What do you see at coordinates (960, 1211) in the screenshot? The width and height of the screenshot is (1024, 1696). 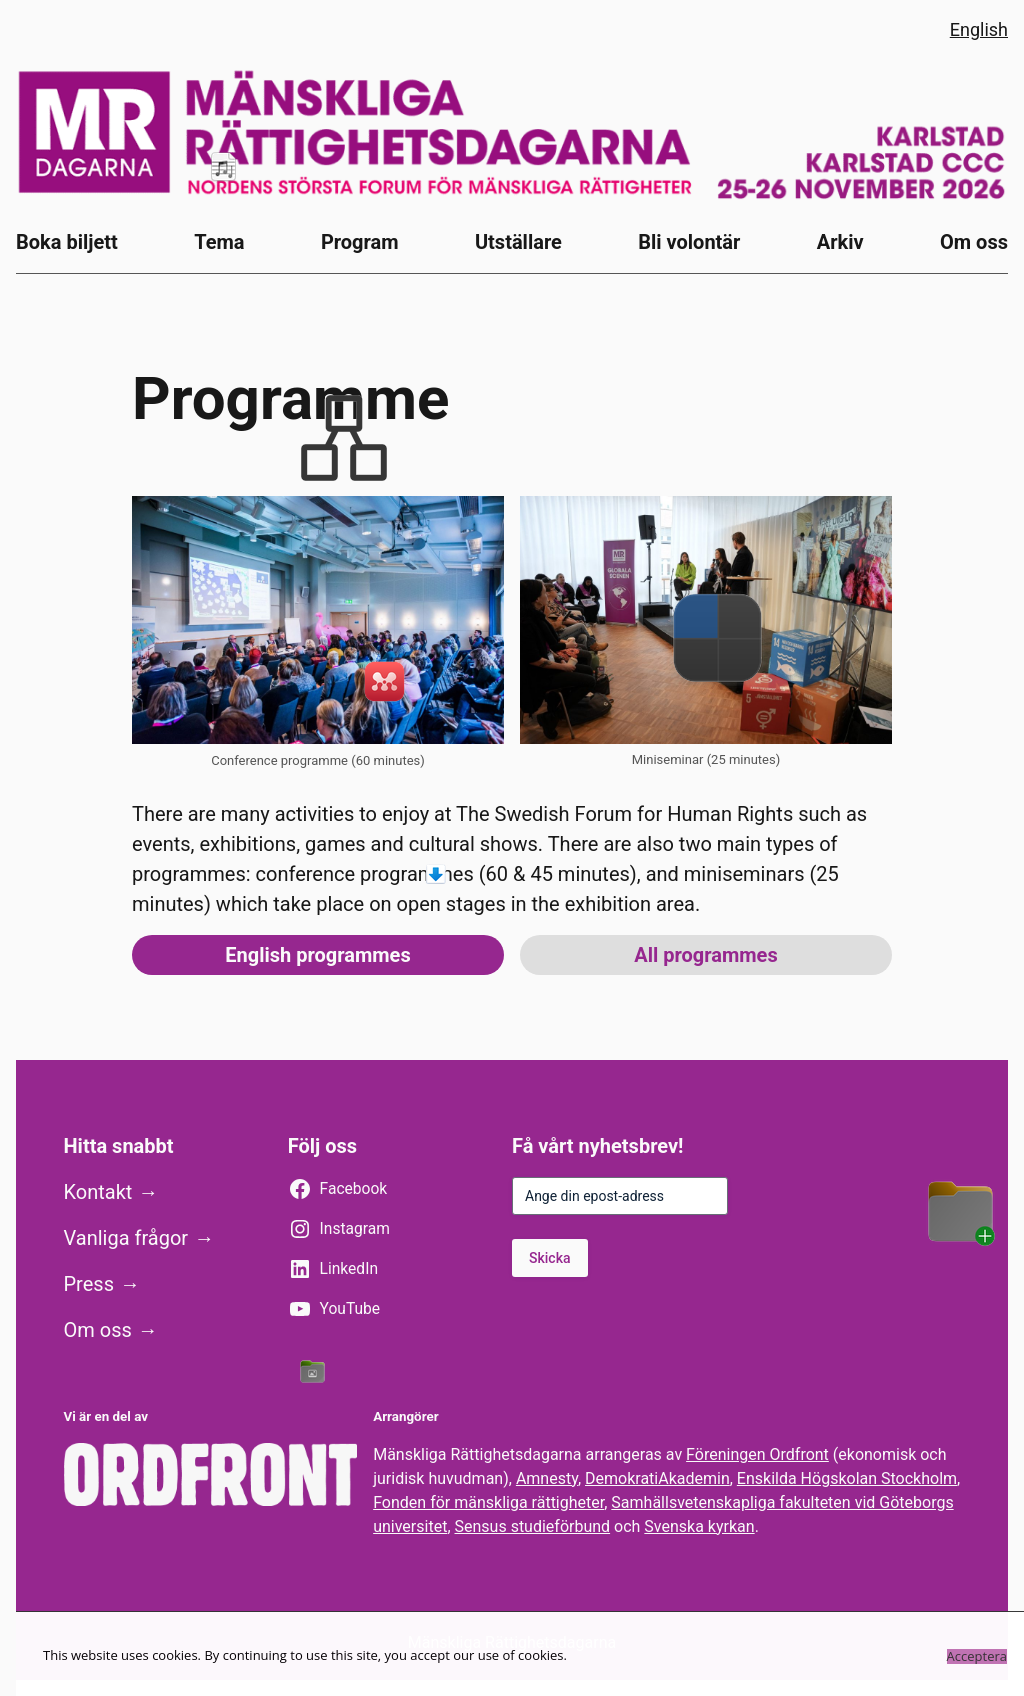 I see `create a new folder` at bounding box center [960, 1211].